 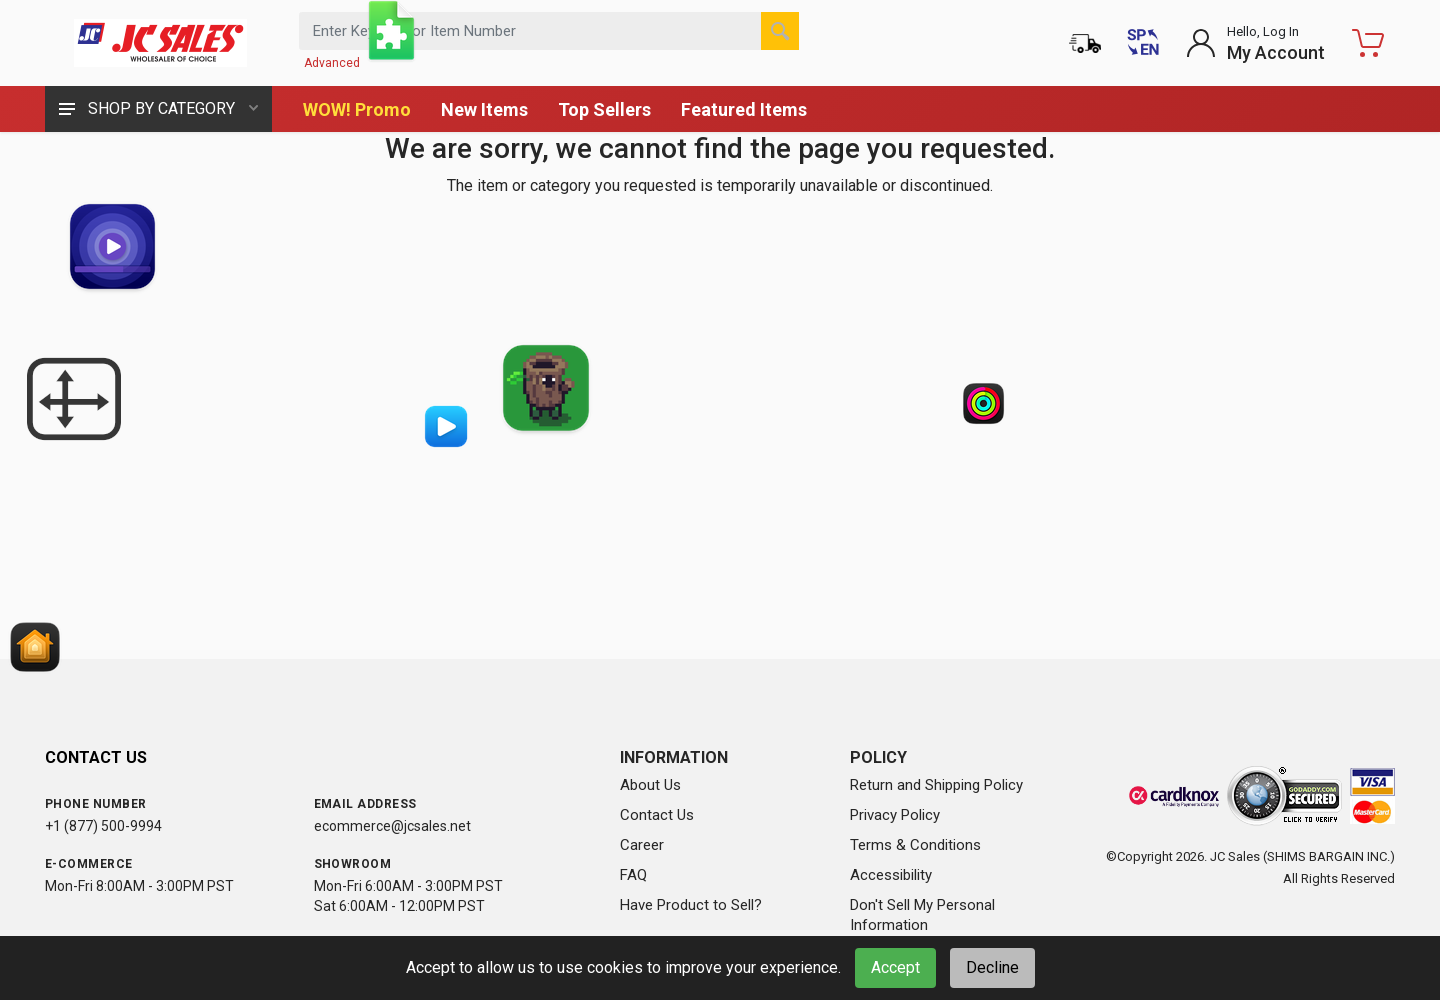 What do you see at coordinates (112, 246) in the screenshot?
I see `open the clip video editing app` at bounding box center [112, 246].